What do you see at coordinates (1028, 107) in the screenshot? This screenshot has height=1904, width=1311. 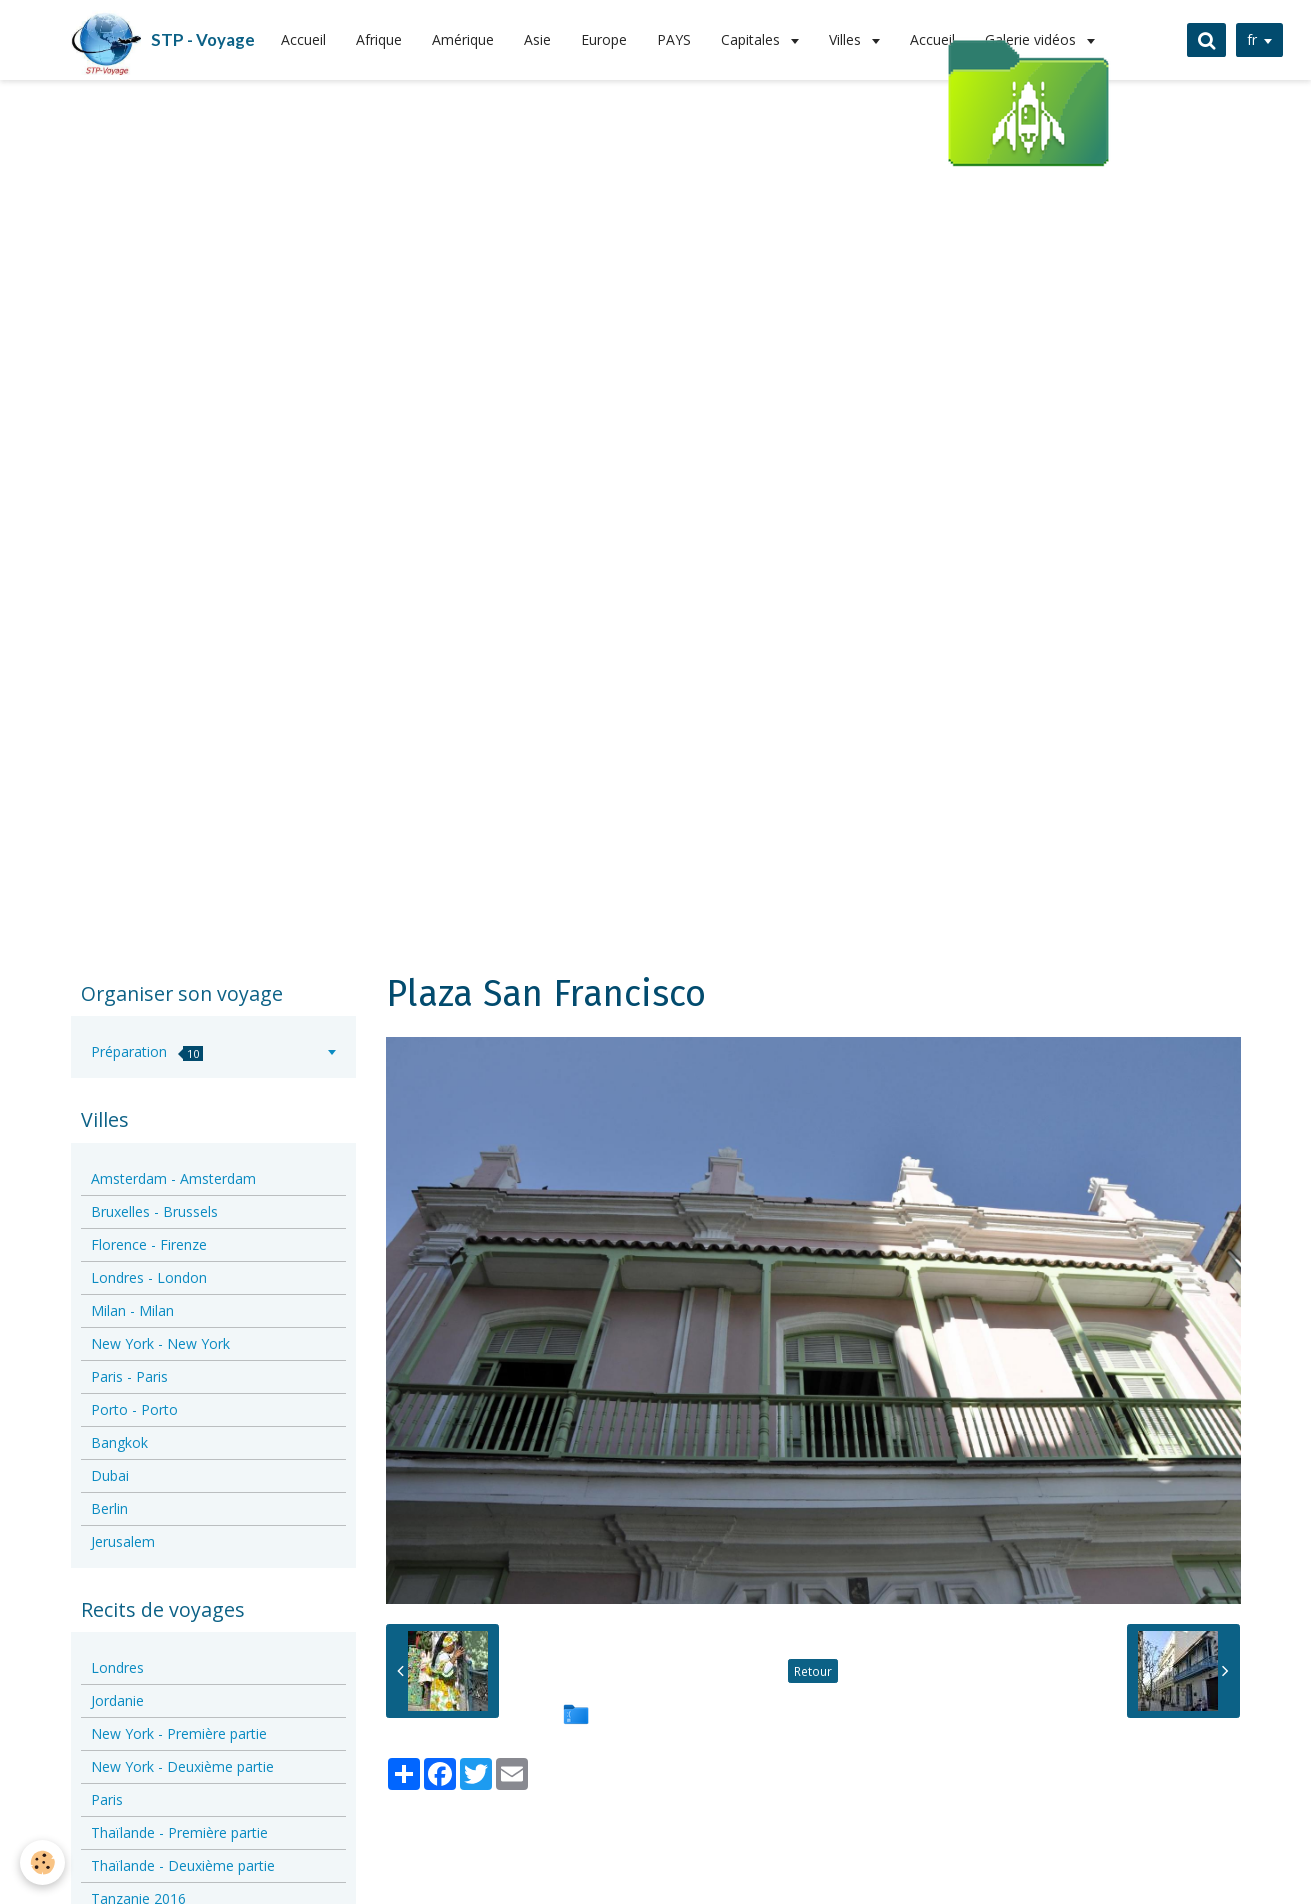 I see `open your GameJolt games folder` at bounding box center [1028, 107].